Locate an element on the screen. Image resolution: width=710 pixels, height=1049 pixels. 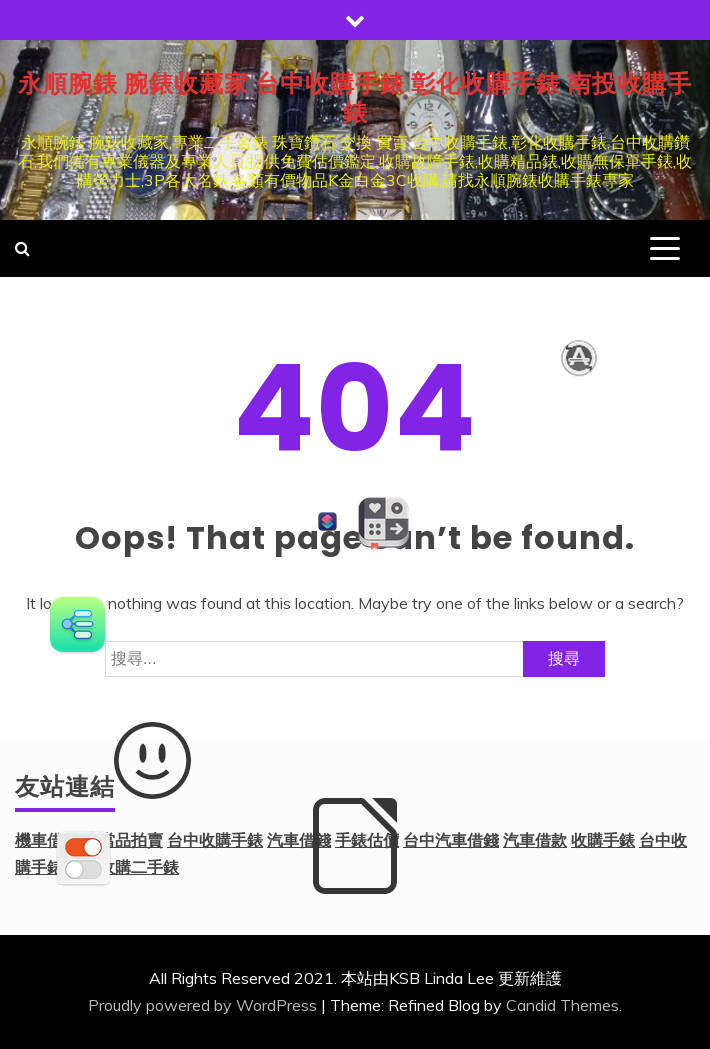
access people and smiley emoji category is located at coordinates (152, 760).